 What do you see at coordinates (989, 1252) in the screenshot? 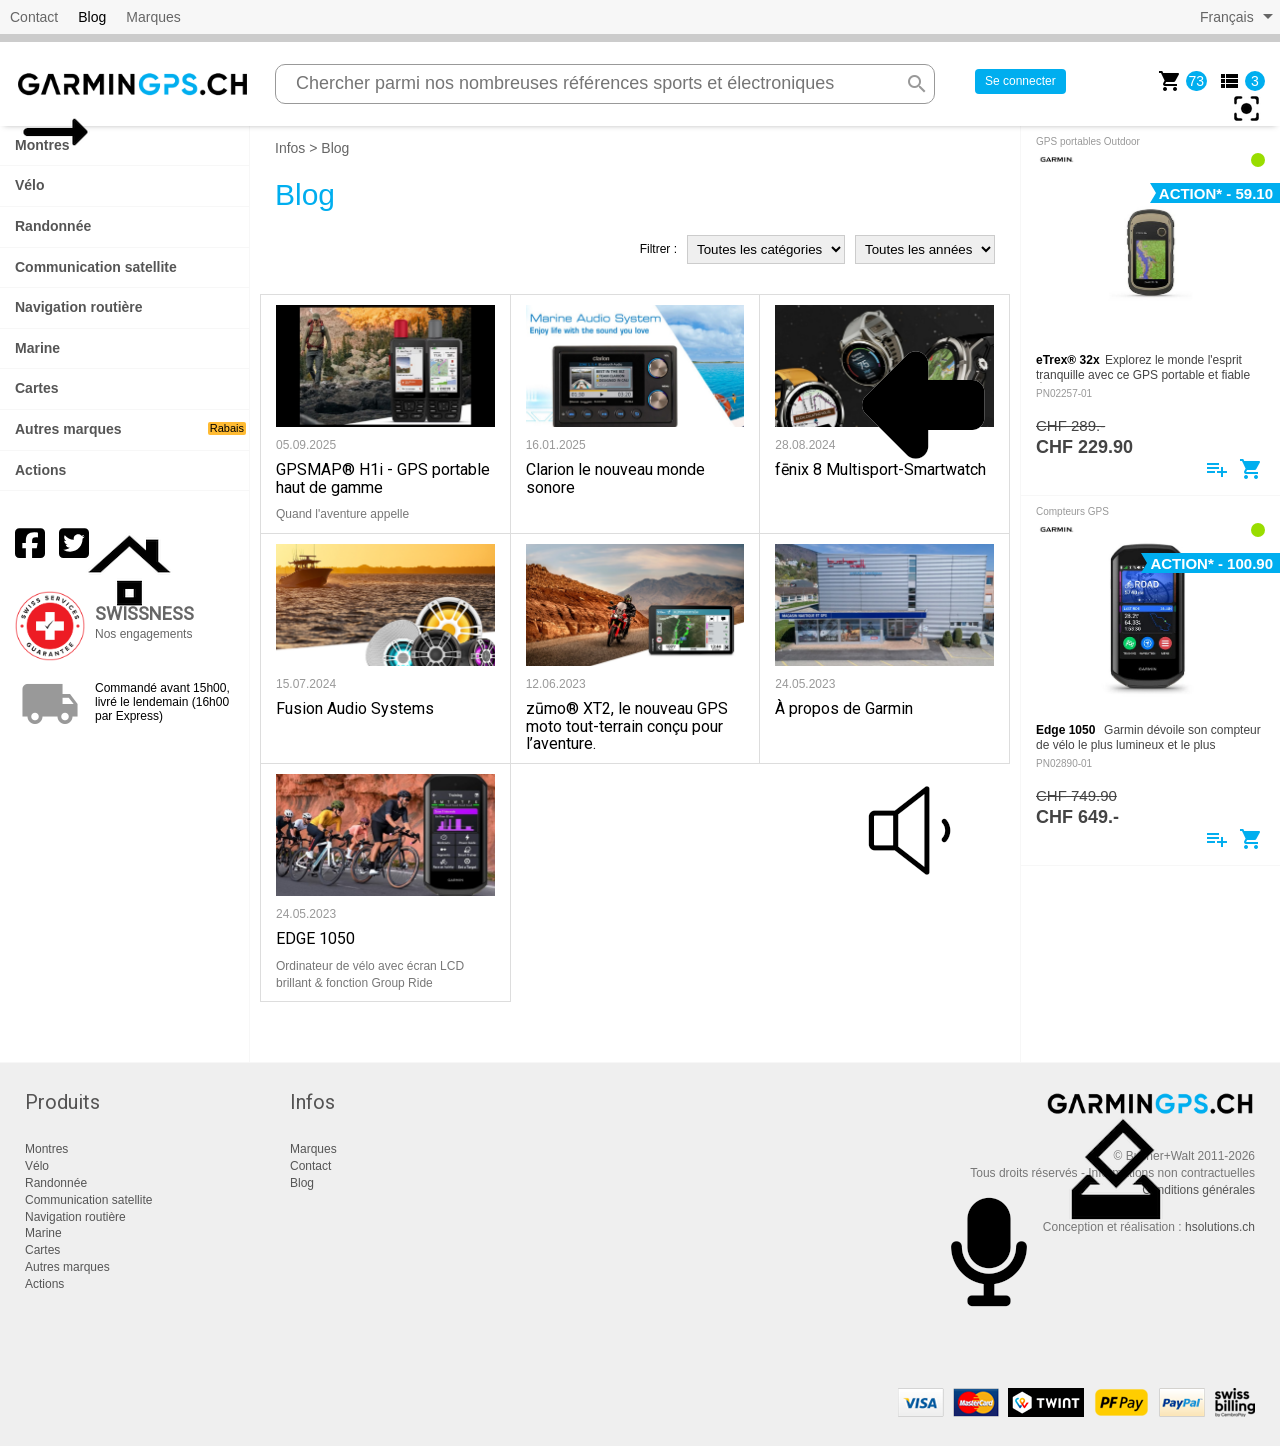
I see `tap to start voice recording` at bounding box center [989, 1252].